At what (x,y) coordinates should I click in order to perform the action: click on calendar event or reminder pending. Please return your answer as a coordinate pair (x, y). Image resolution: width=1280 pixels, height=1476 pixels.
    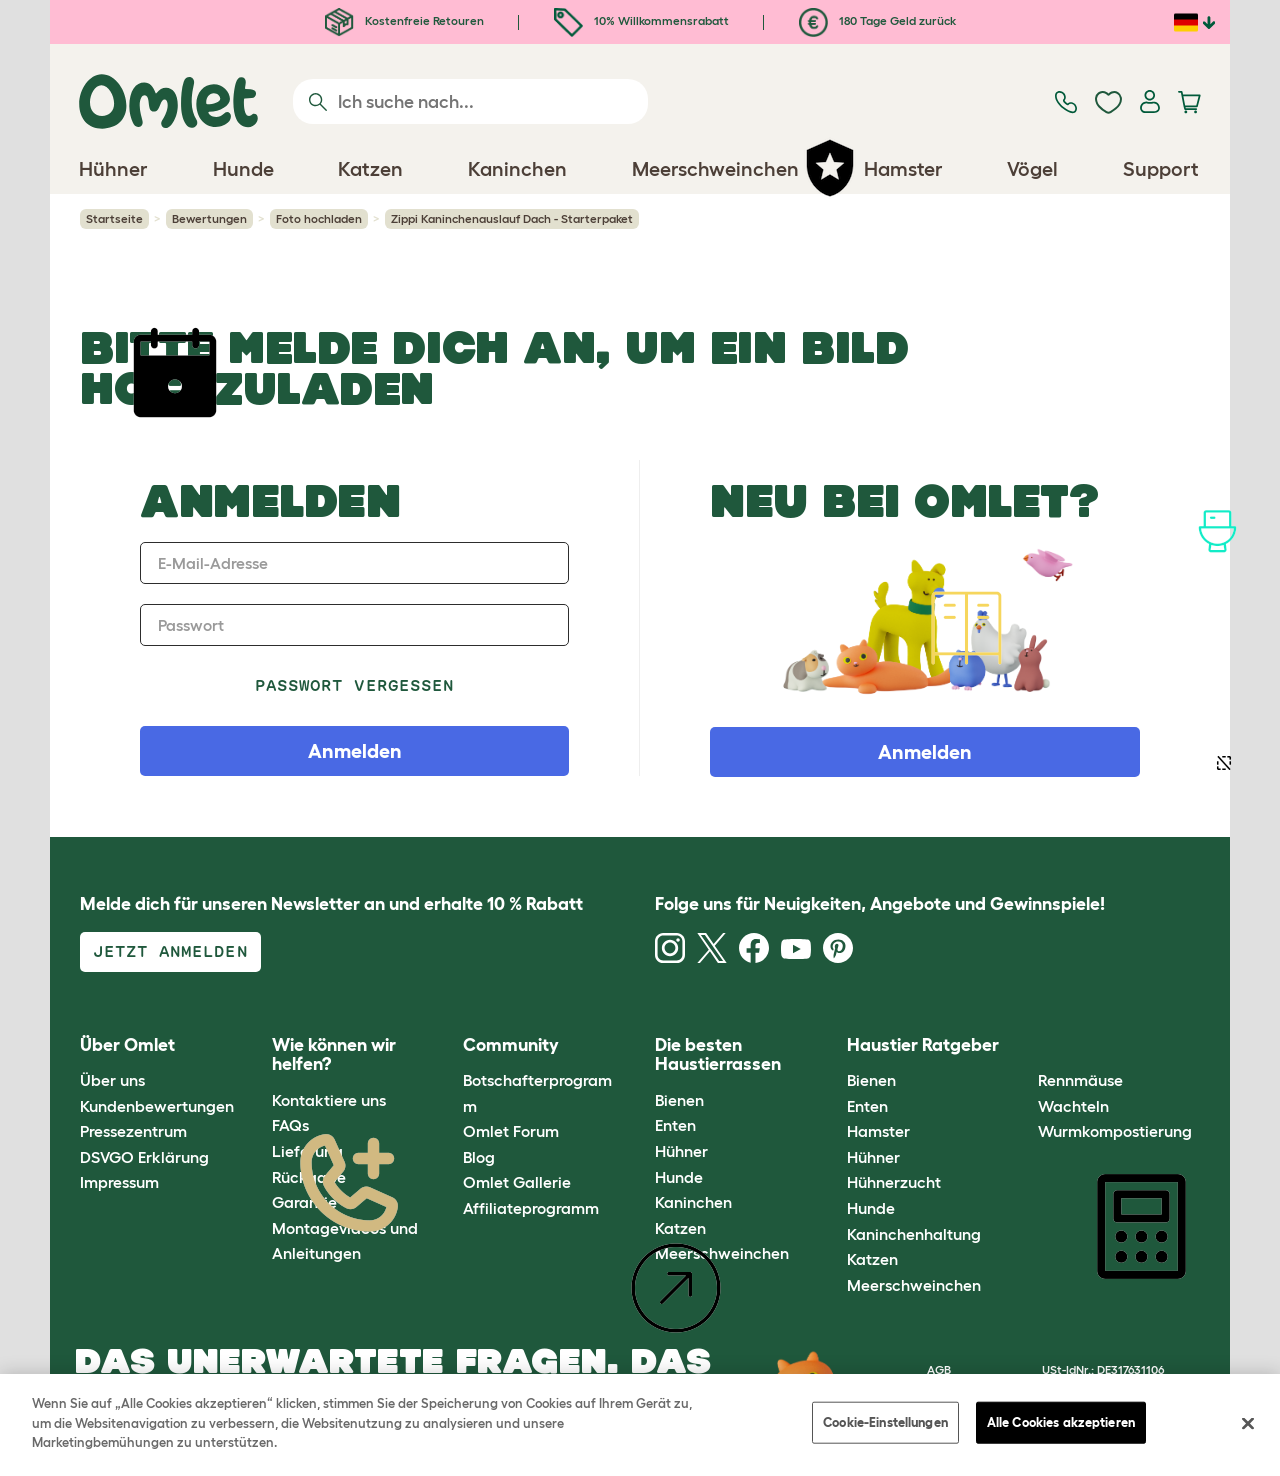
    Looking at the image, I should click on (175, 376).